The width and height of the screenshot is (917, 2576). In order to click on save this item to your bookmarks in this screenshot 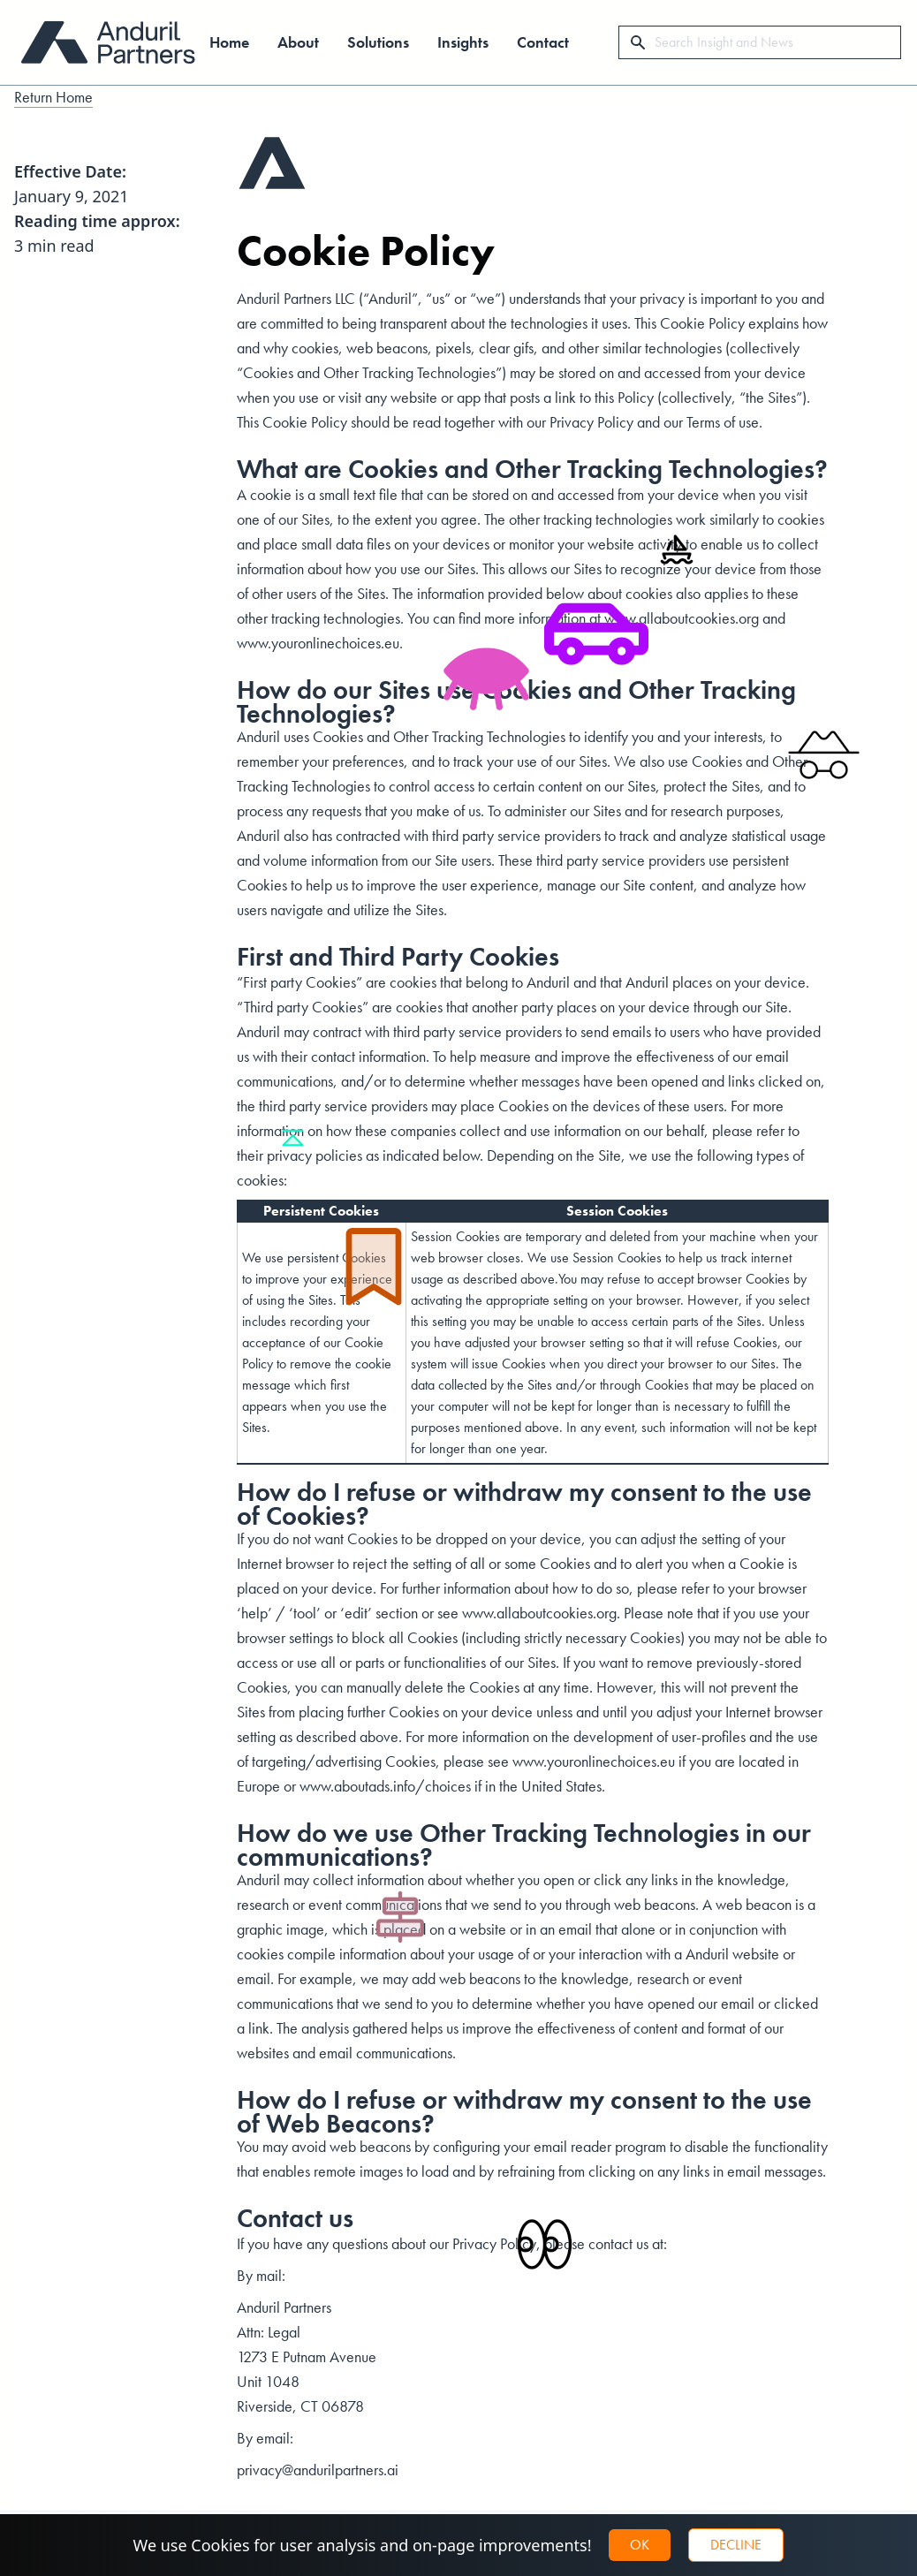, I will do `click(374, 1265)`.